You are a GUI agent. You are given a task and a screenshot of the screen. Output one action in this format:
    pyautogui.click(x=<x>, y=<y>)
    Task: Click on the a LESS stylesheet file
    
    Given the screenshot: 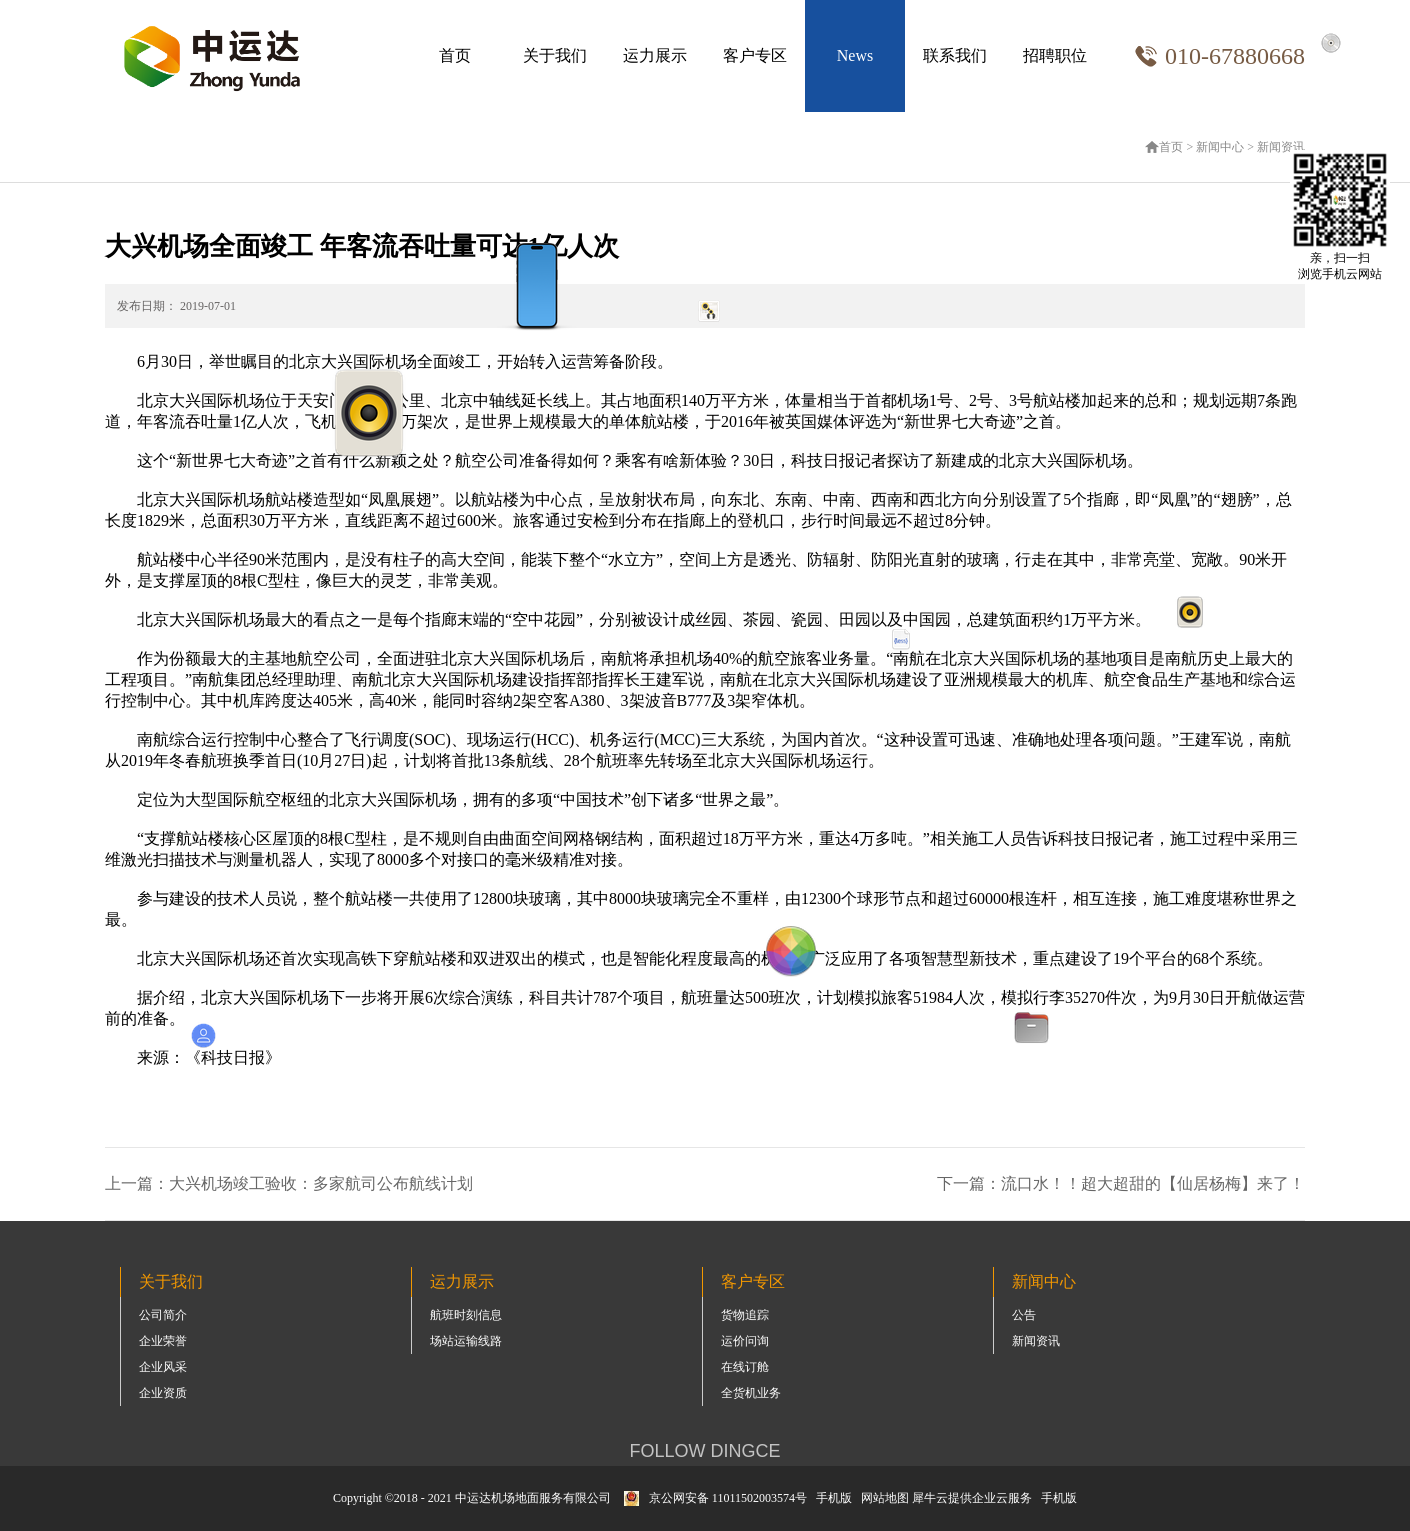 What is the action you would take?
    pyautogui.click(x=901, y=639)
    